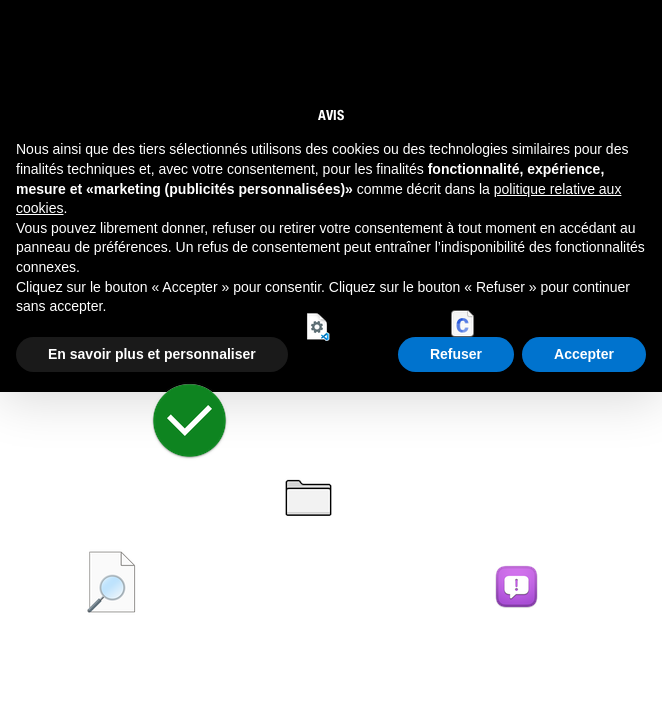  Describe the element at coordinates (516, 586) in the screenshot. I see `submit feedback about file syncing issues` at that location.